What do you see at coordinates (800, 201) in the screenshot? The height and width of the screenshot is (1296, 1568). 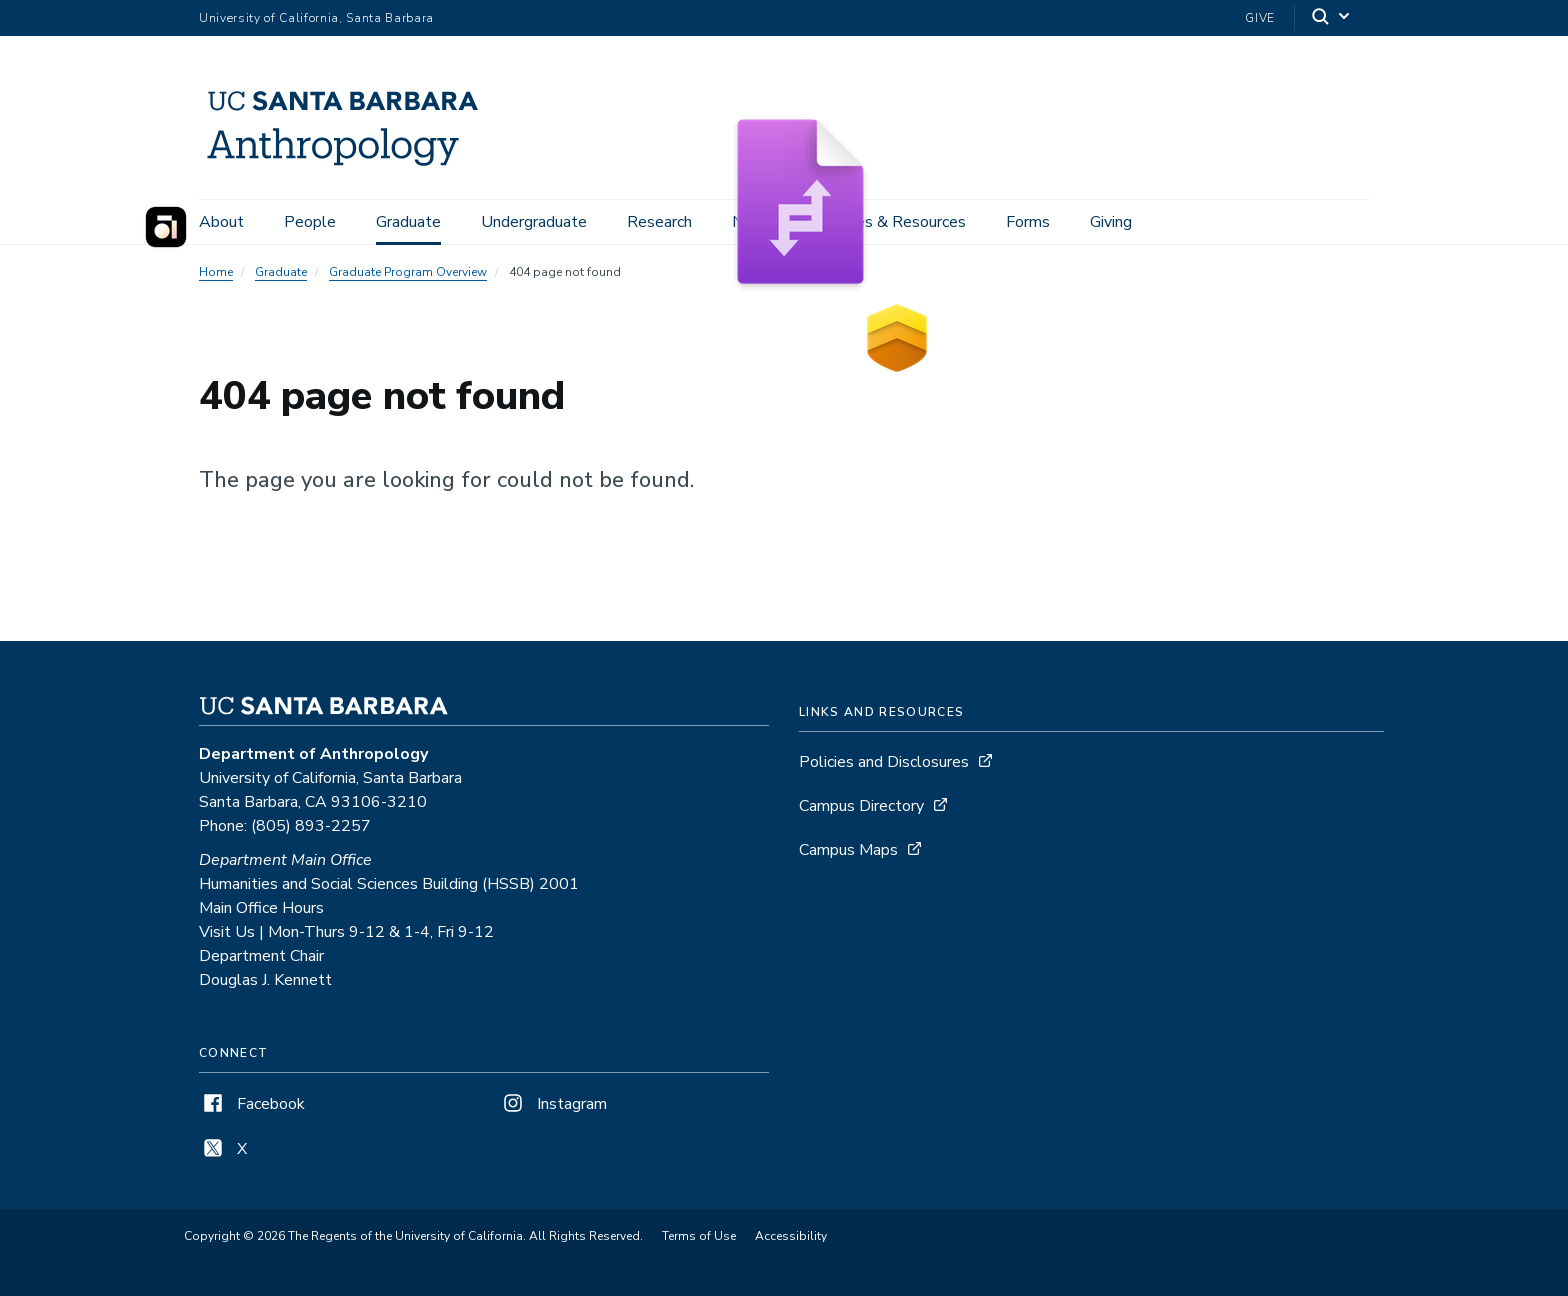 I see `microsoft infopath form file` at bounding box center [800, 201].